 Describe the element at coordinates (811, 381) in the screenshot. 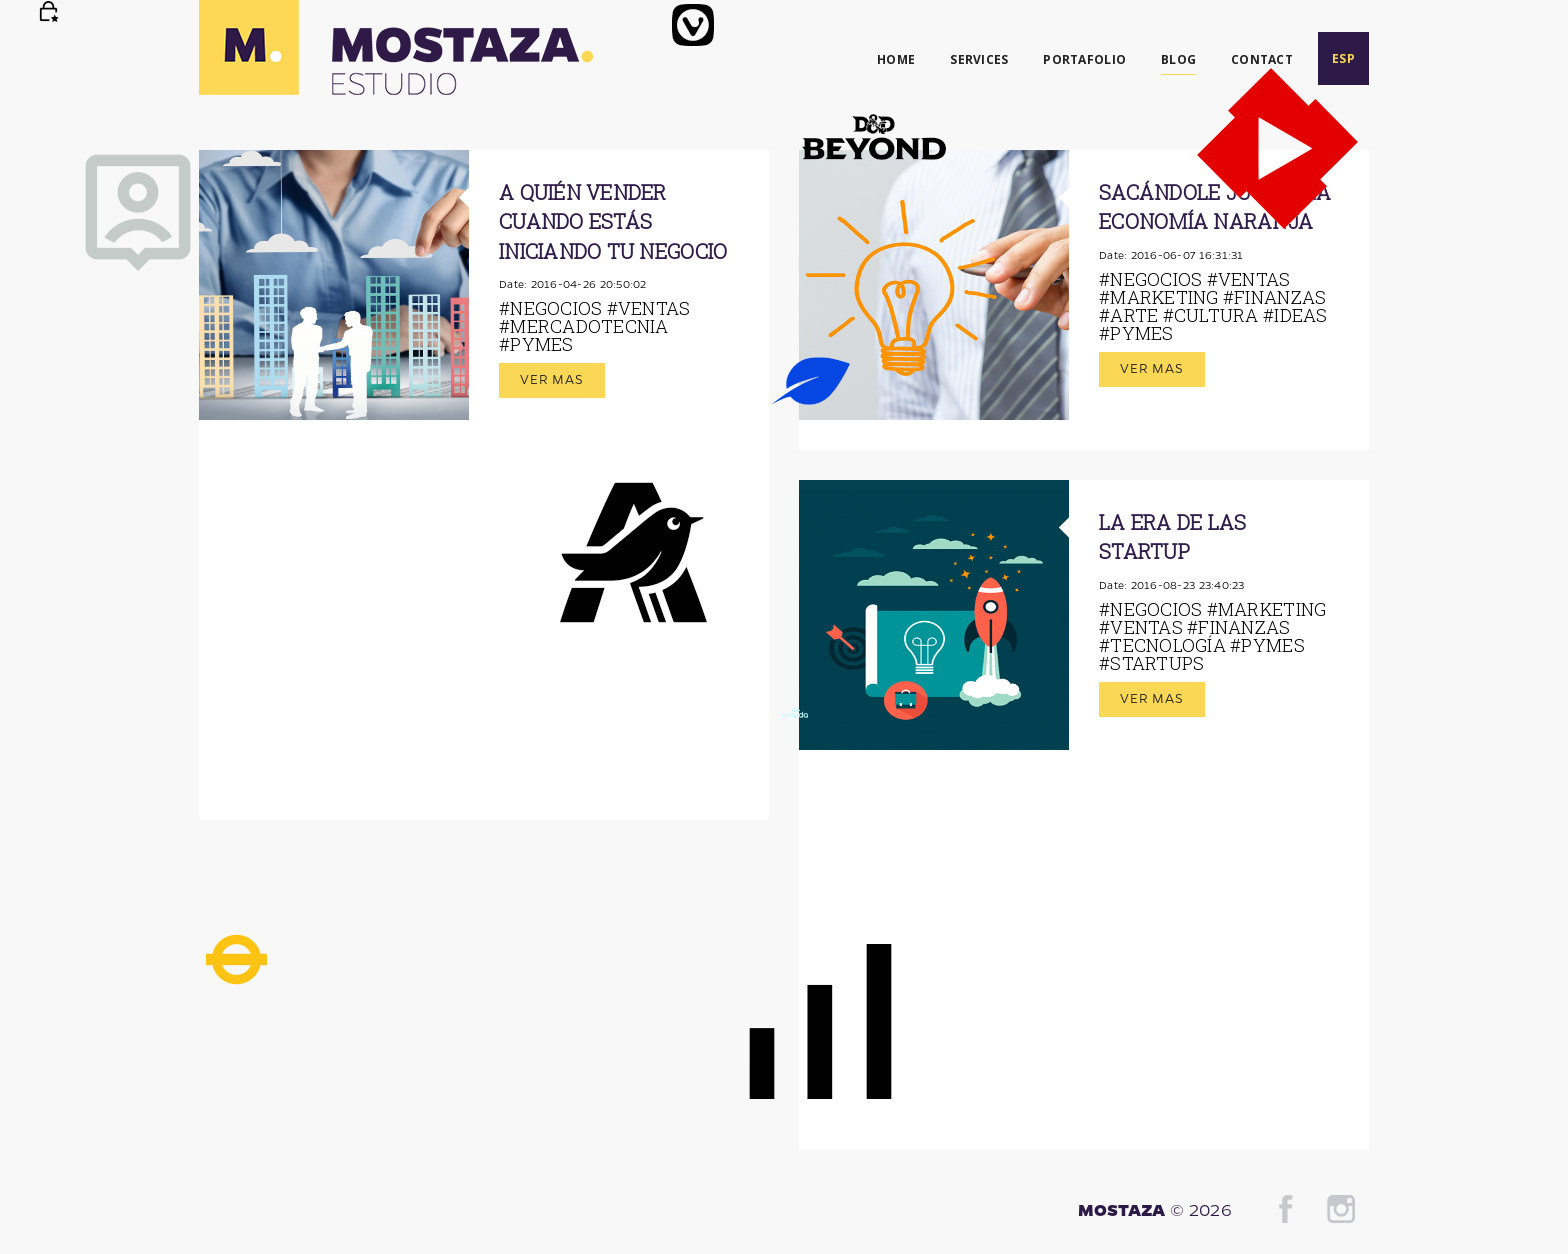

I see `chia network logo` at that location.